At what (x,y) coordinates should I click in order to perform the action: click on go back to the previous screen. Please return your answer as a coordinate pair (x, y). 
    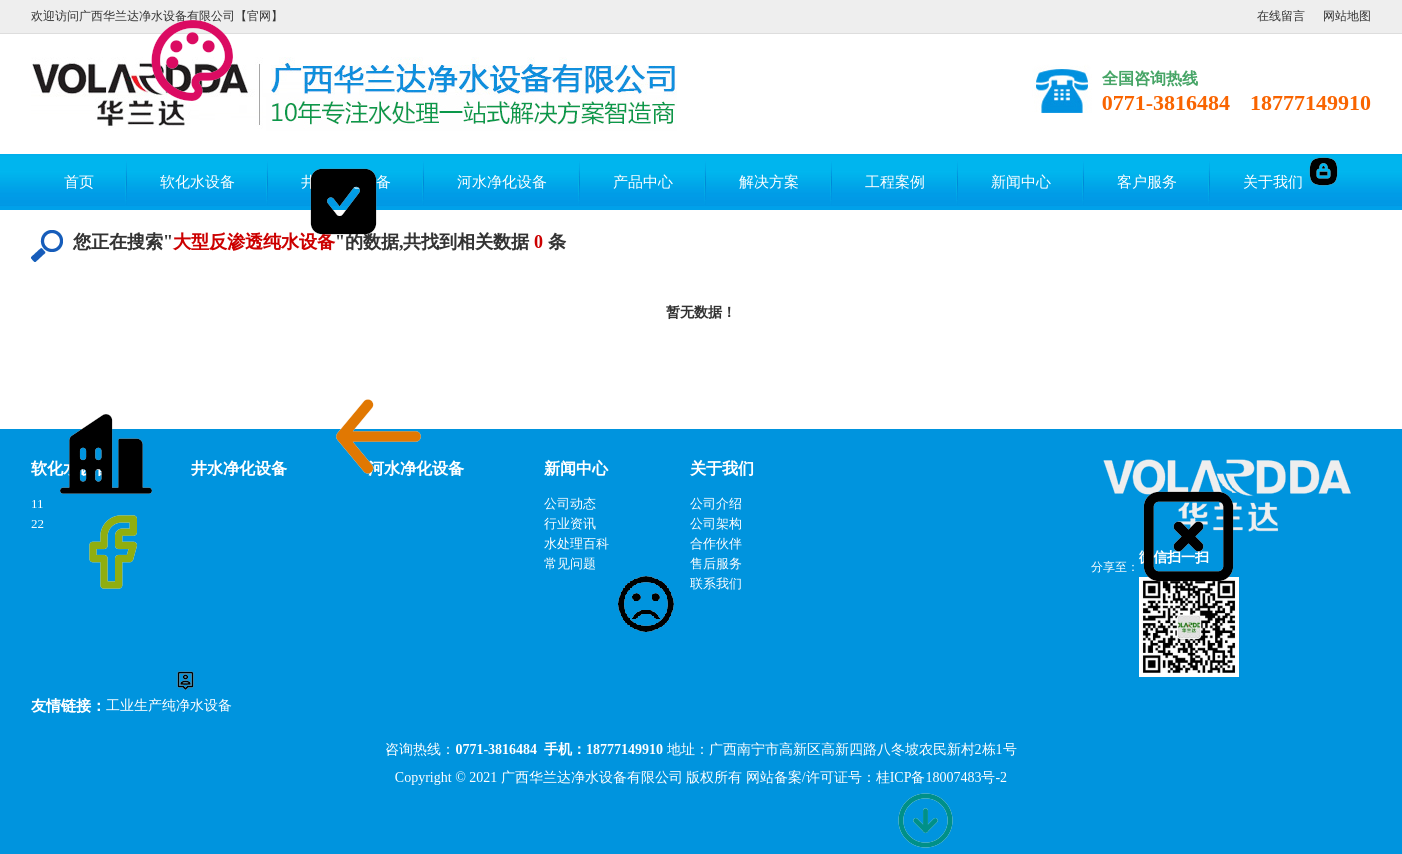
    Looking at the image, I should click on (378, 436).